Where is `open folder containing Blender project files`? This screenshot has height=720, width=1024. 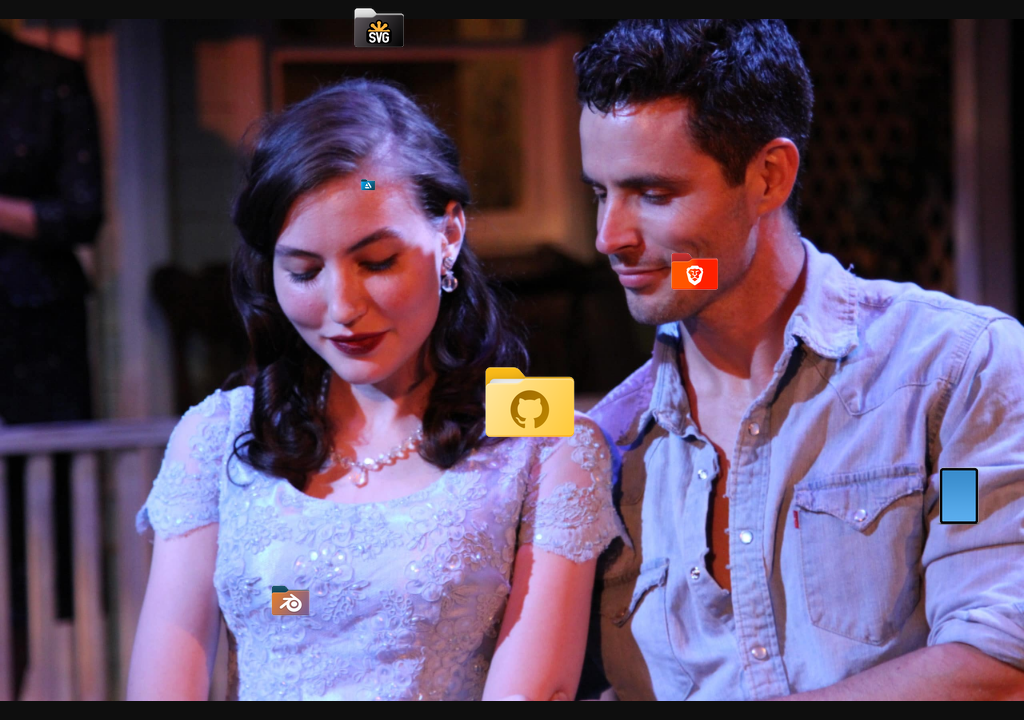
open folder containing Blender project files is located at coordinates (290, 601).